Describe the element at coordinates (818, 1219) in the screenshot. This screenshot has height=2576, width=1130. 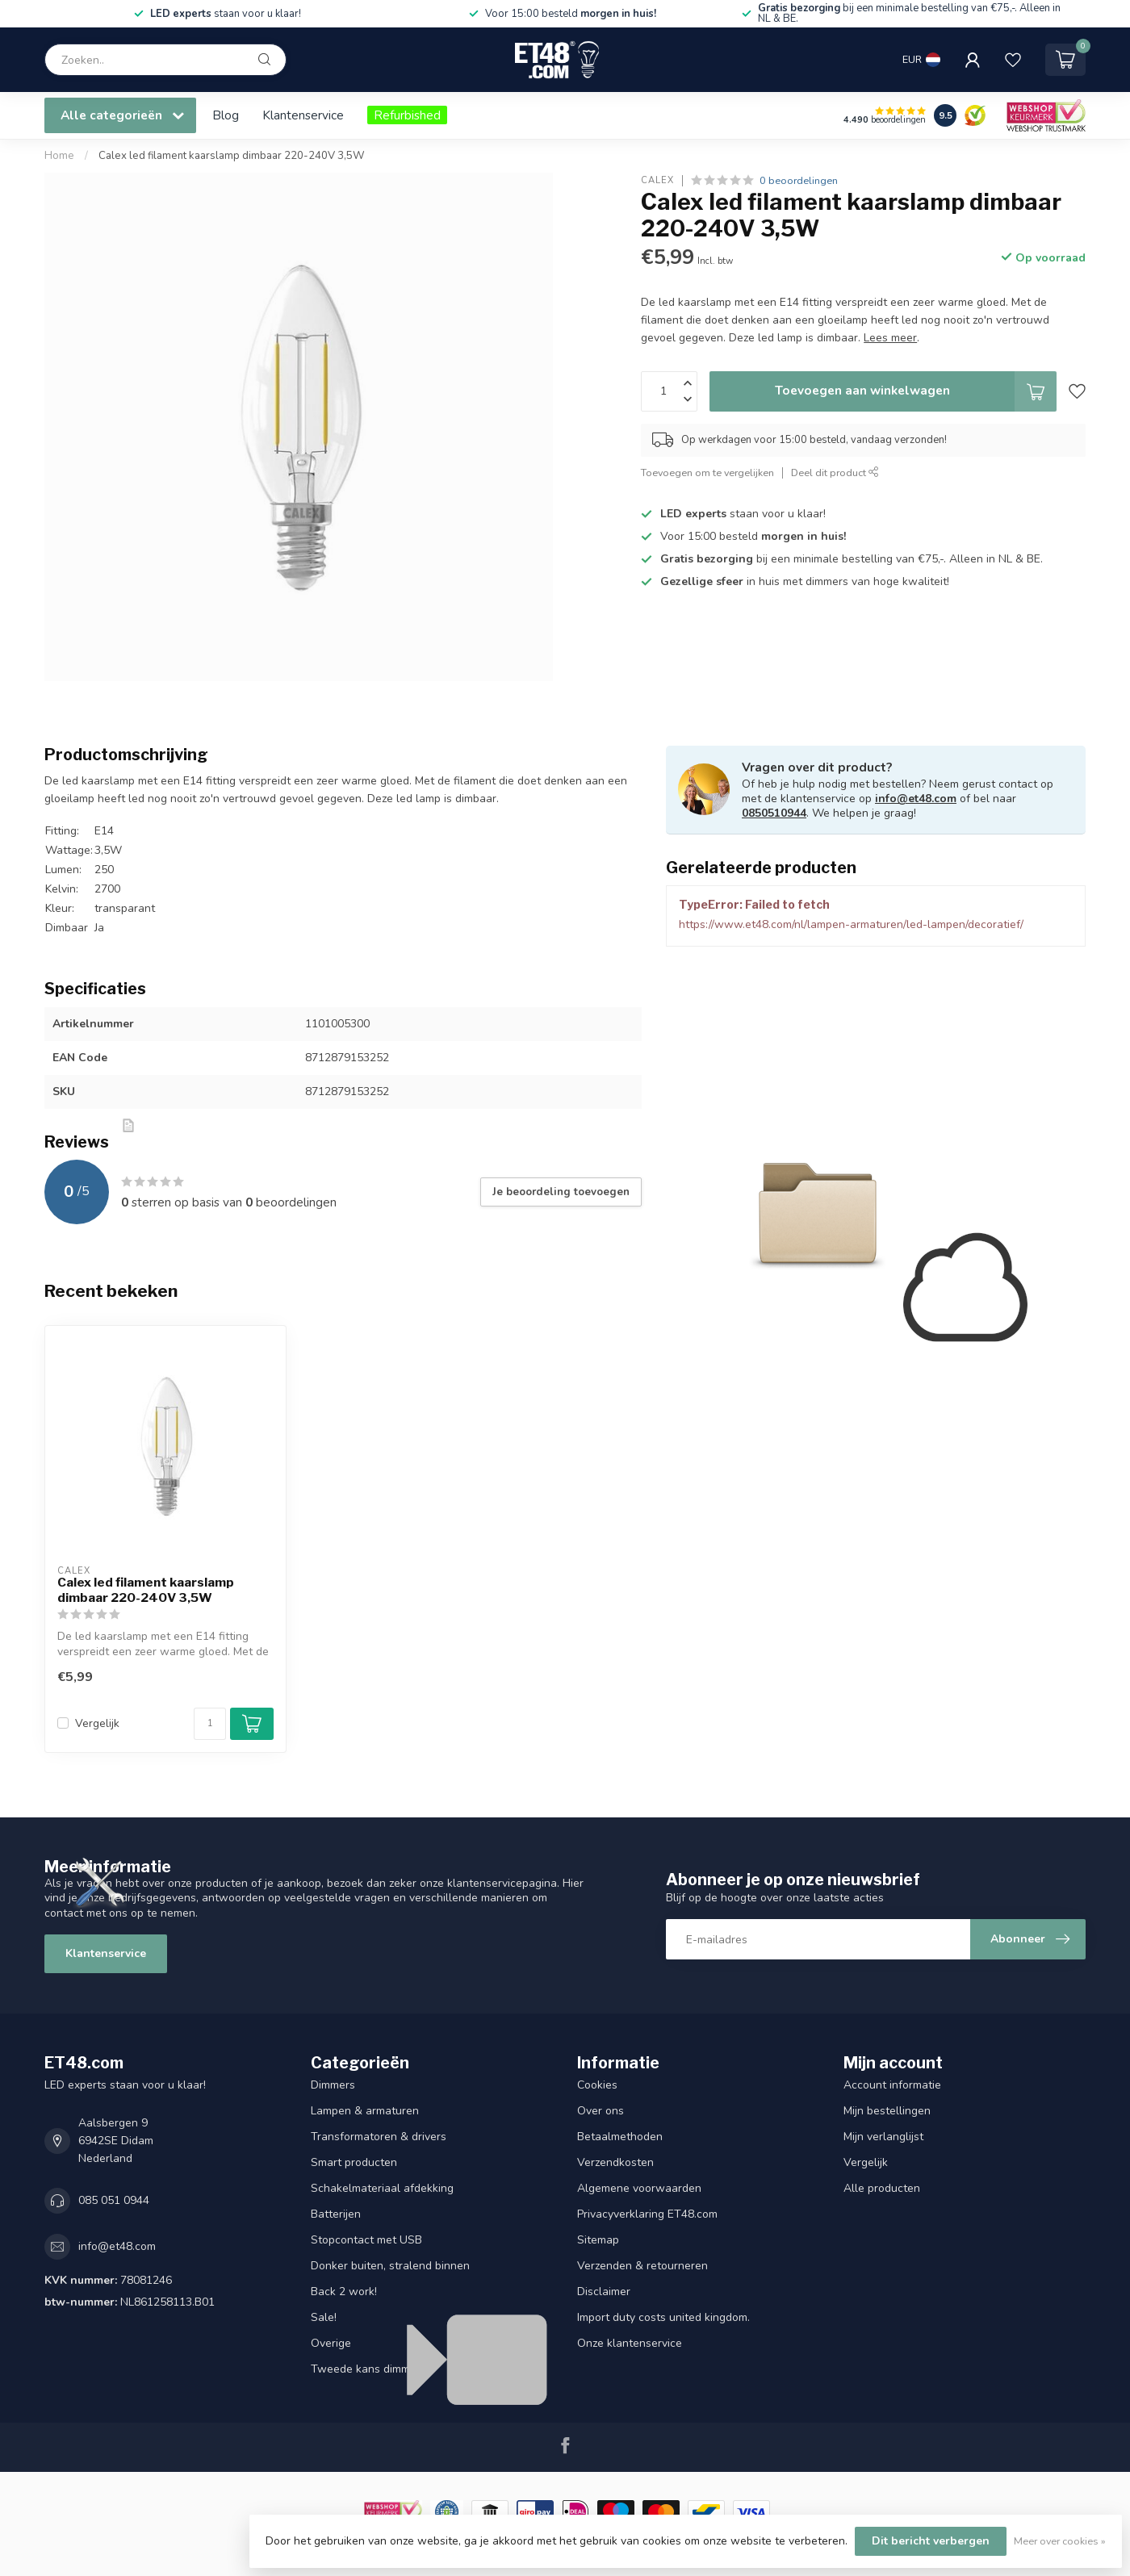
I see `open folder to view files` at that location.